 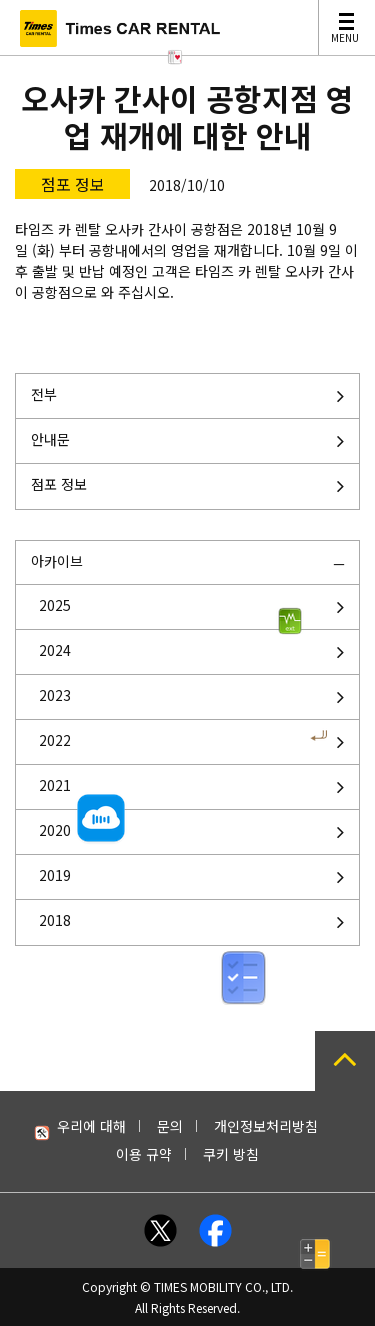 I want to click on open your bookmarks app, so click(x=243, y=977).